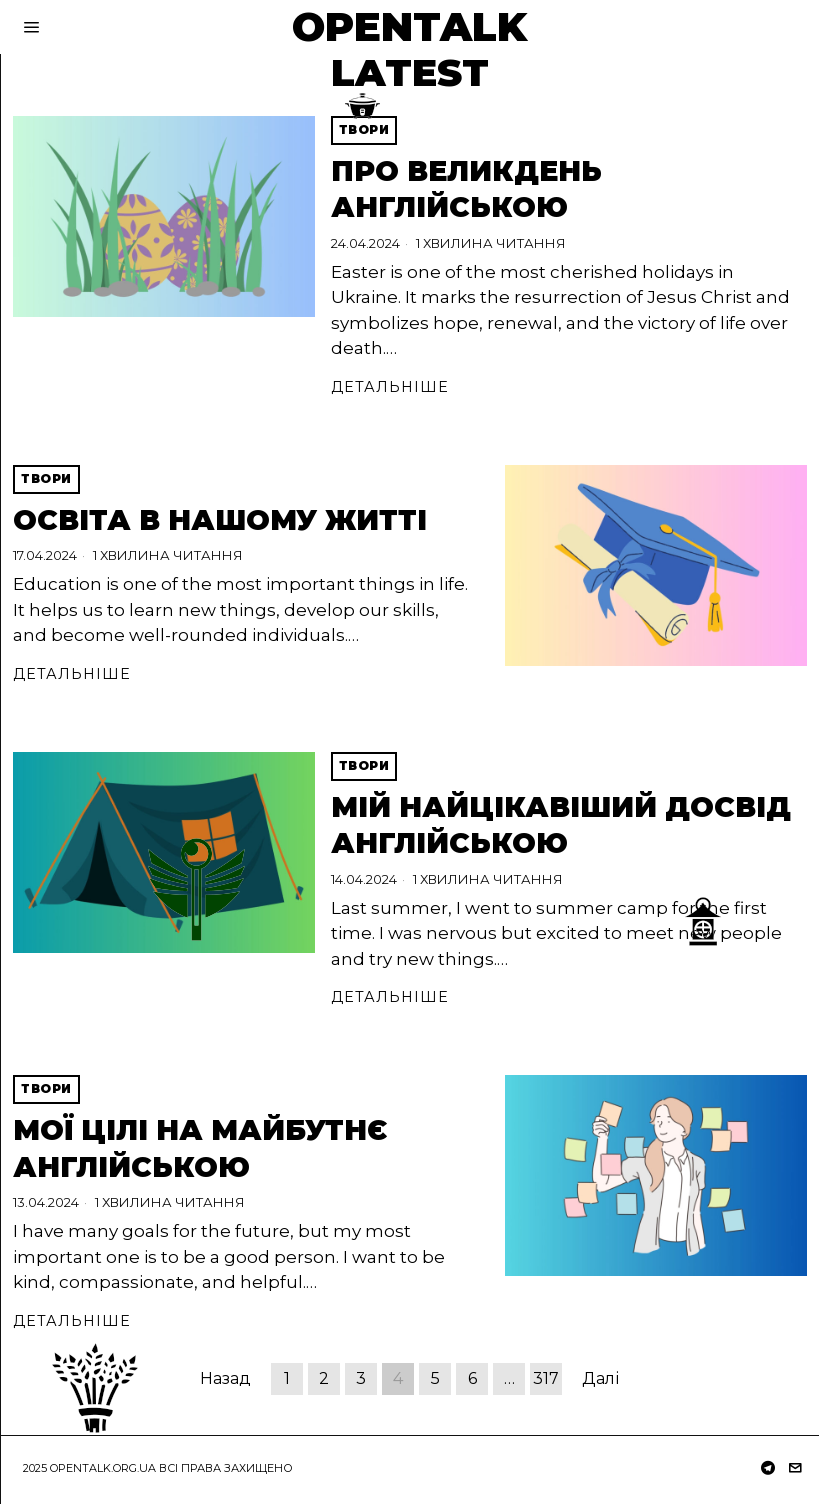 This screenshot has height=1504, width=819. Describe the element at coordinates (703, 921) in the screenshot. I see `access lantern or lighting feature in game` at that location.